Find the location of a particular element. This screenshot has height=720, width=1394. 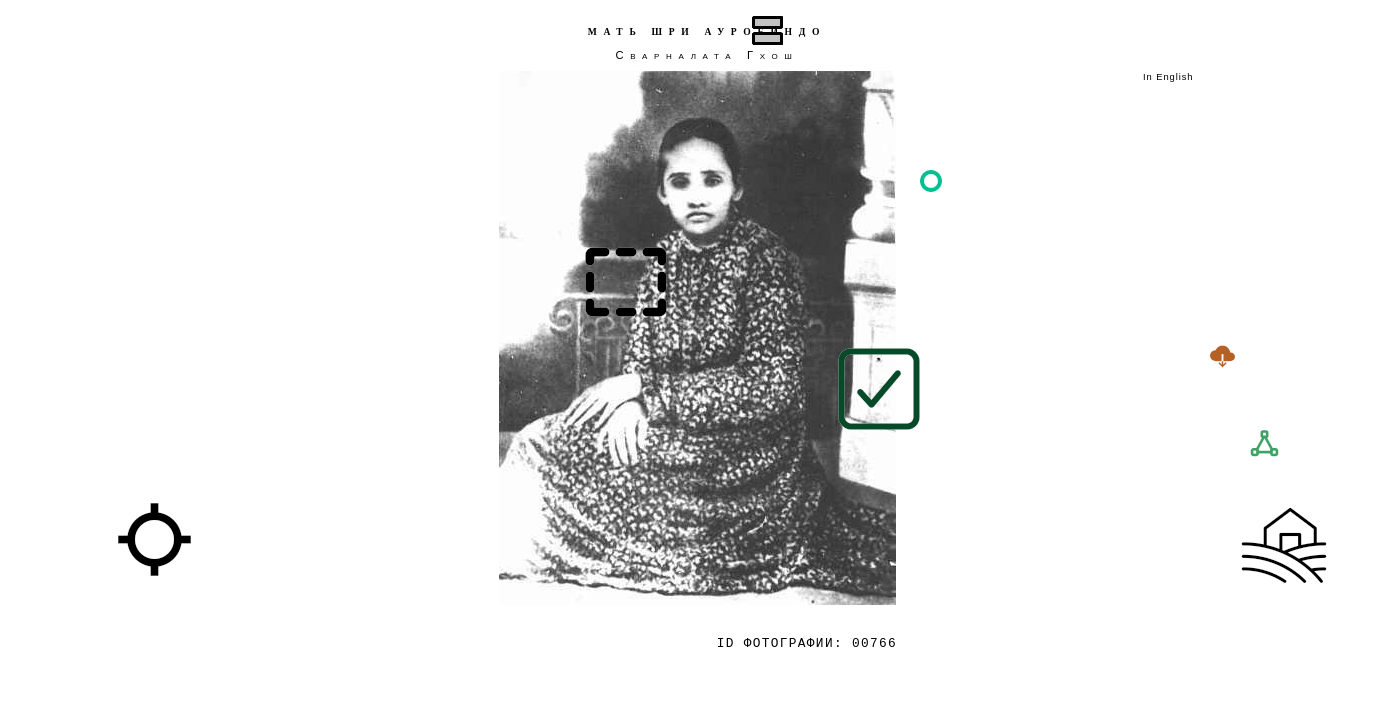

download file from cloud storage is located at coordinates (1222, 356).